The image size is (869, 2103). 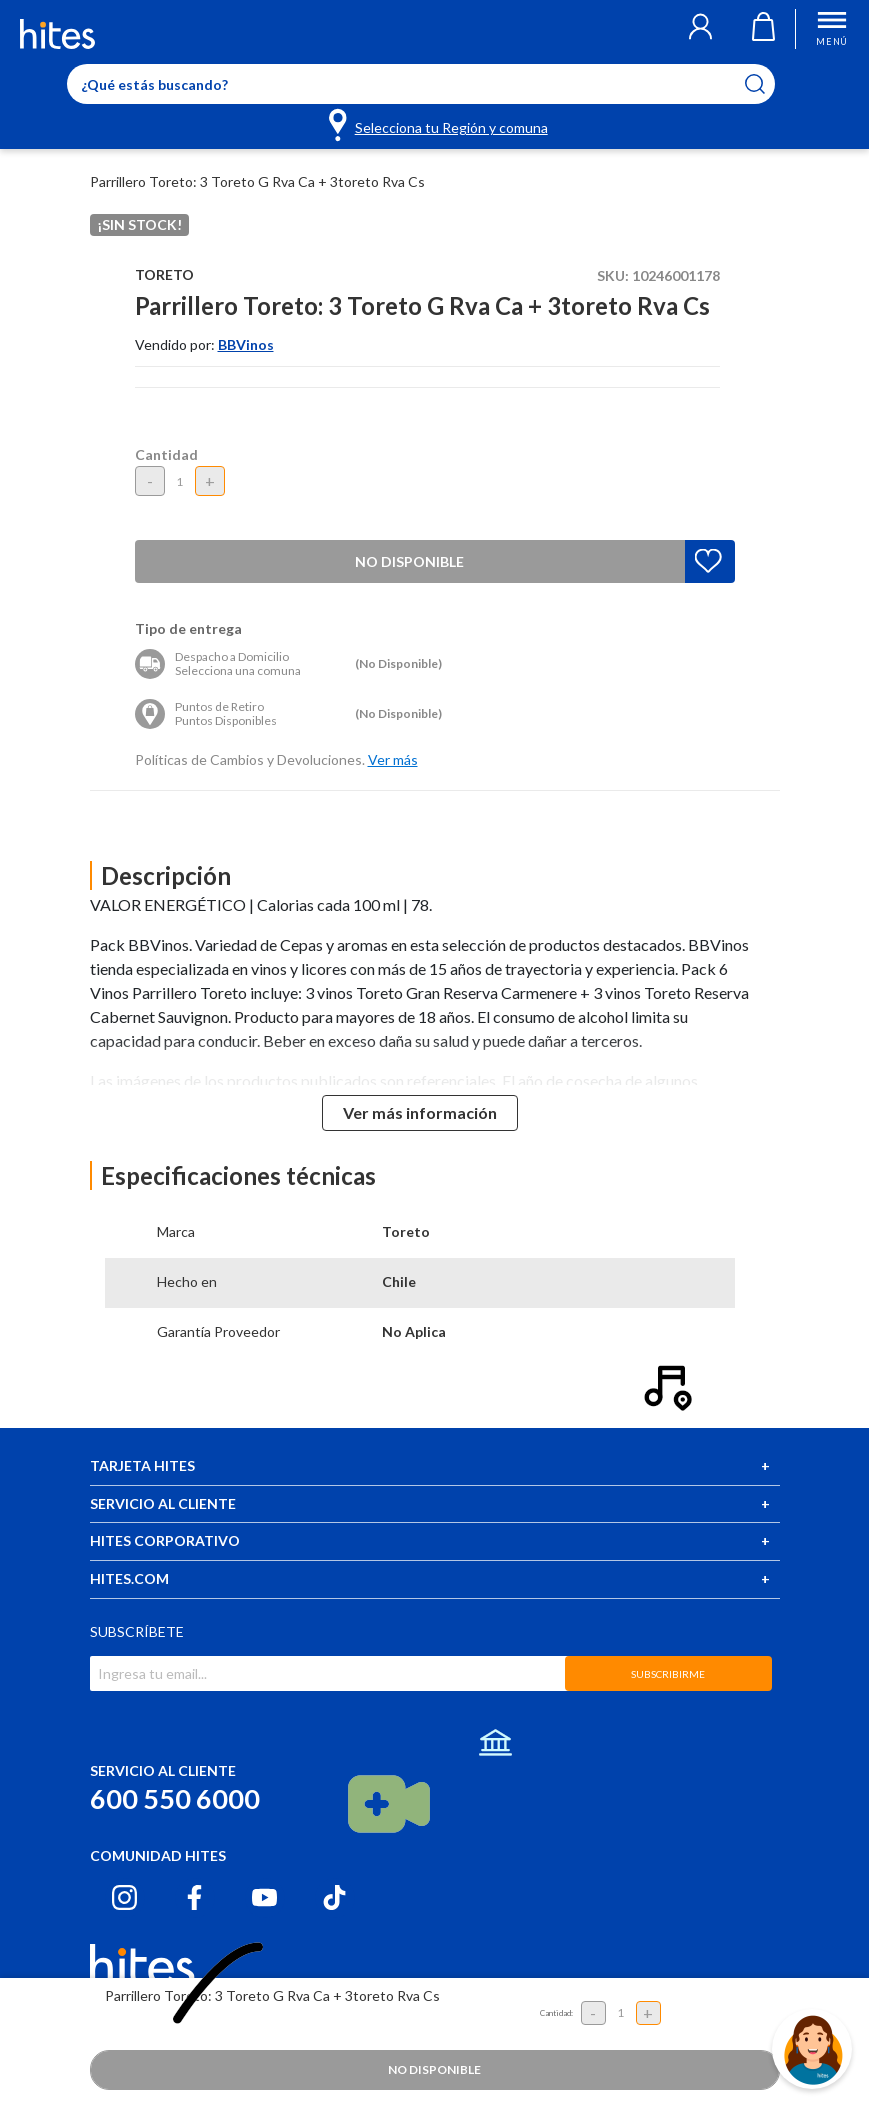 I want to click on access banking or financial services, so click(x=495, y=1743).